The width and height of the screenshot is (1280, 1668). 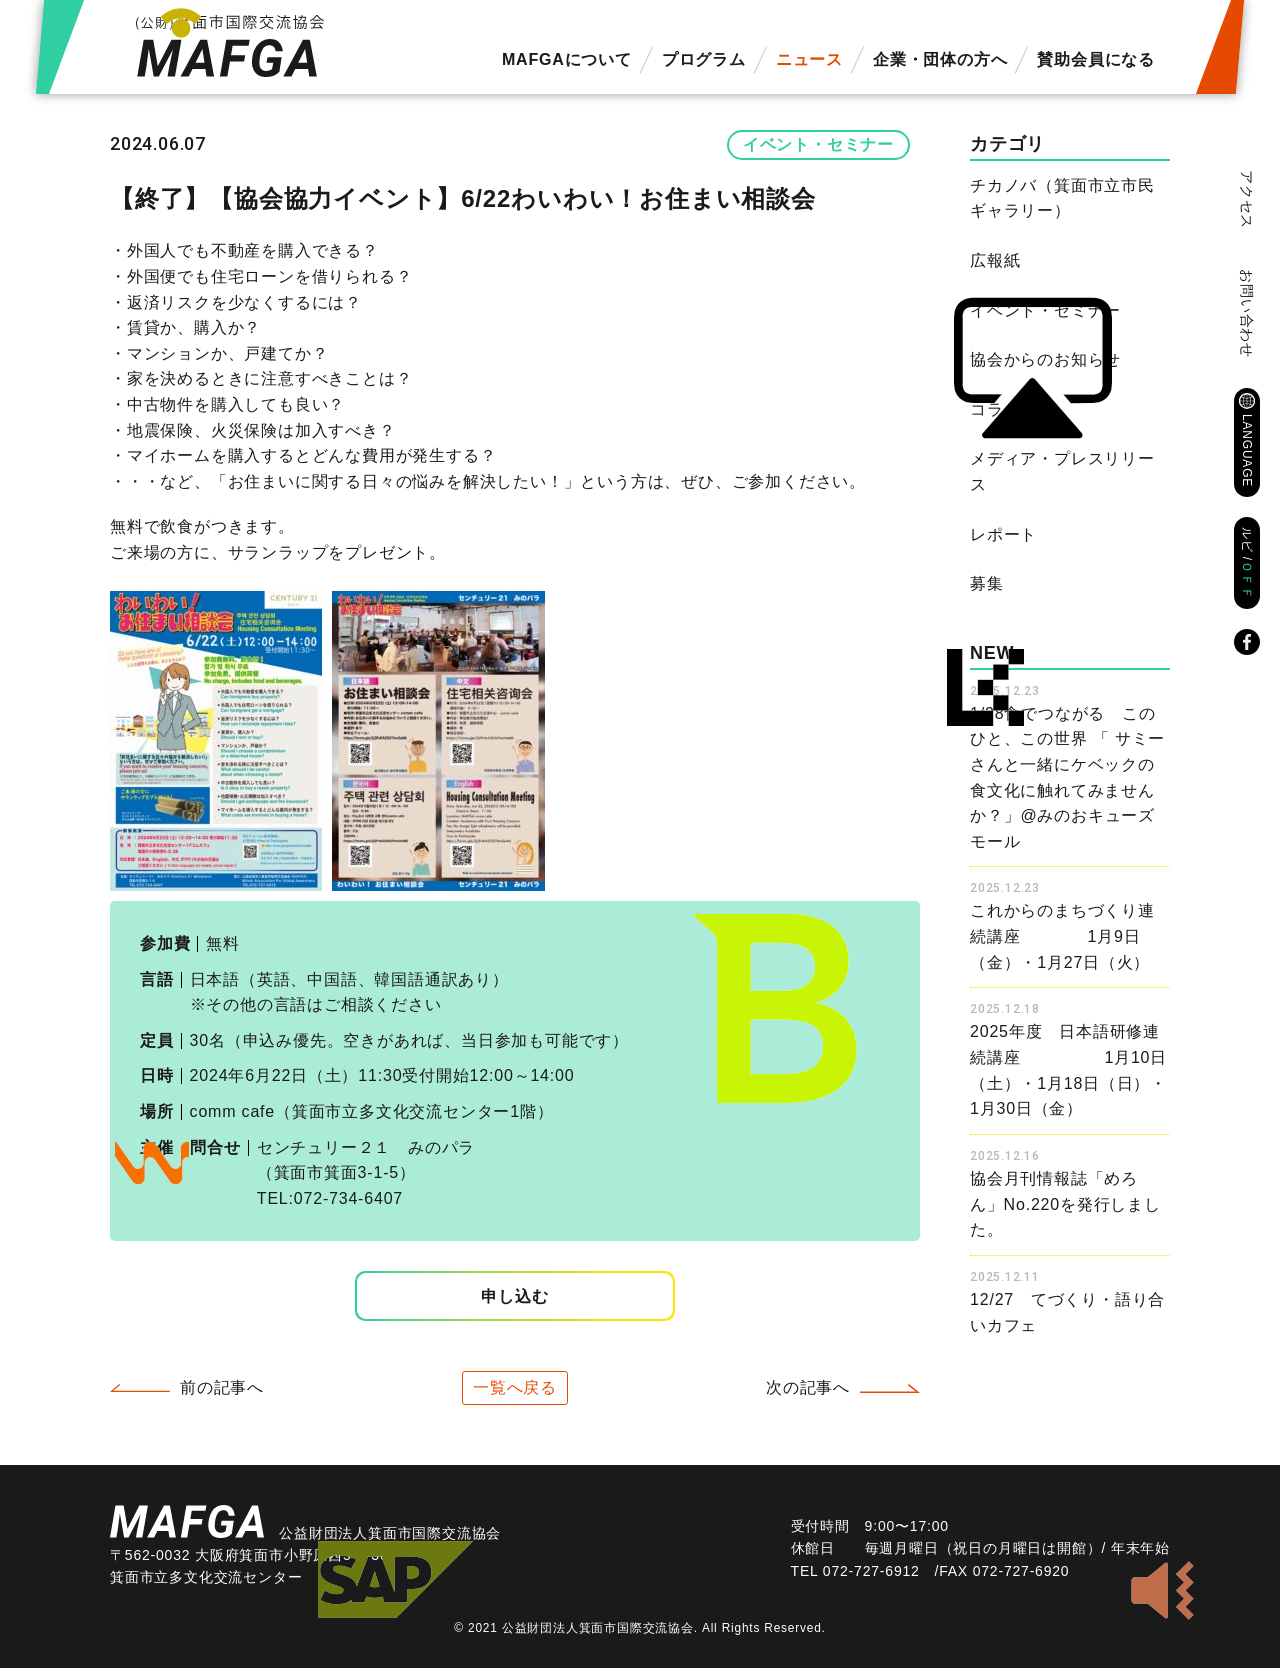 I want to click on livekit logo - real-time audio/video platform branding, so click(x=985, y=687).